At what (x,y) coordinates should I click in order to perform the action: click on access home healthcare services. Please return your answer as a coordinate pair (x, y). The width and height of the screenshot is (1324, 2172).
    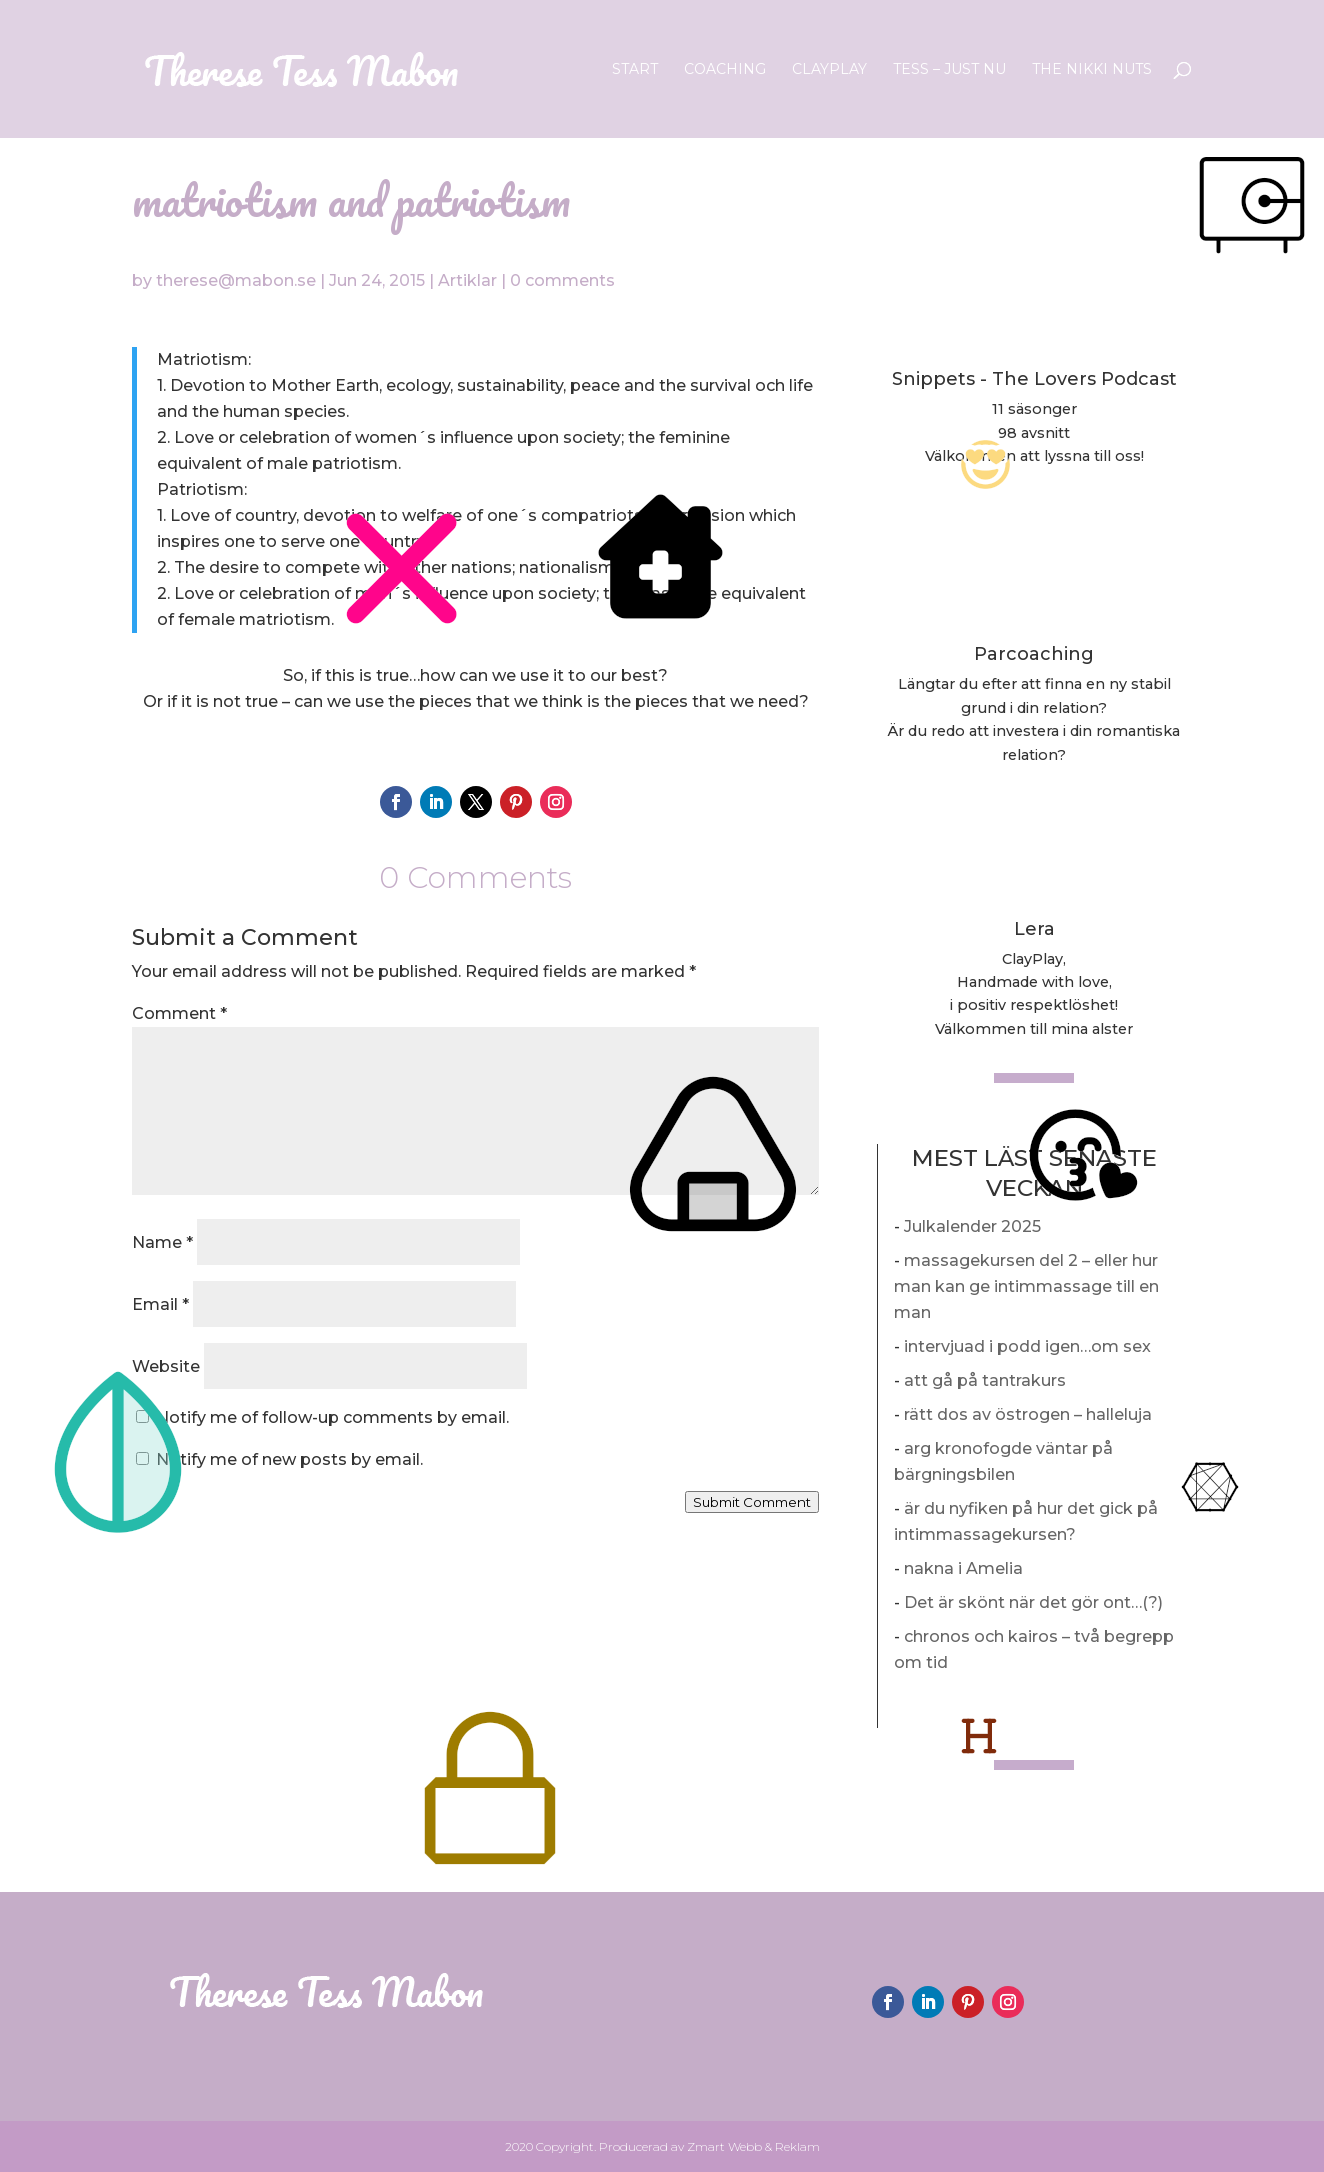
    Looking at the image, I should click on (660, 556).